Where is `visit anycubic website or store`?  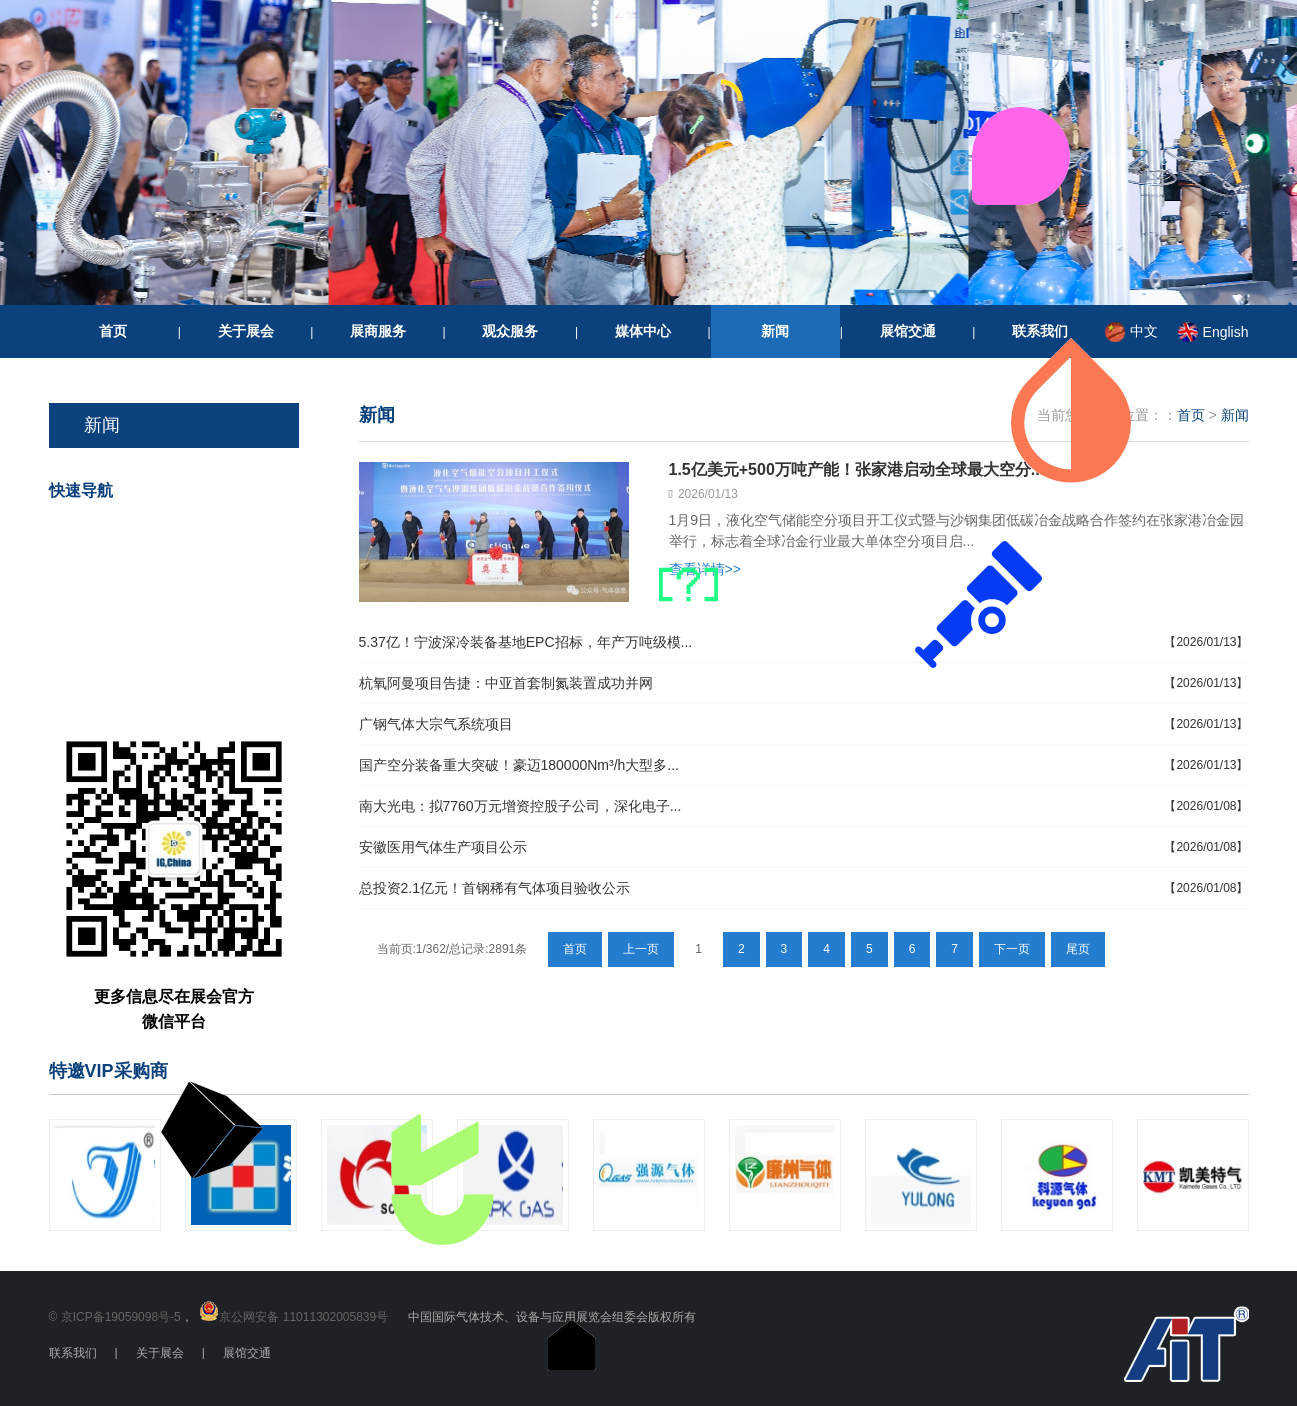 visit anycubic website or store is located at coordinates (212, 1130).